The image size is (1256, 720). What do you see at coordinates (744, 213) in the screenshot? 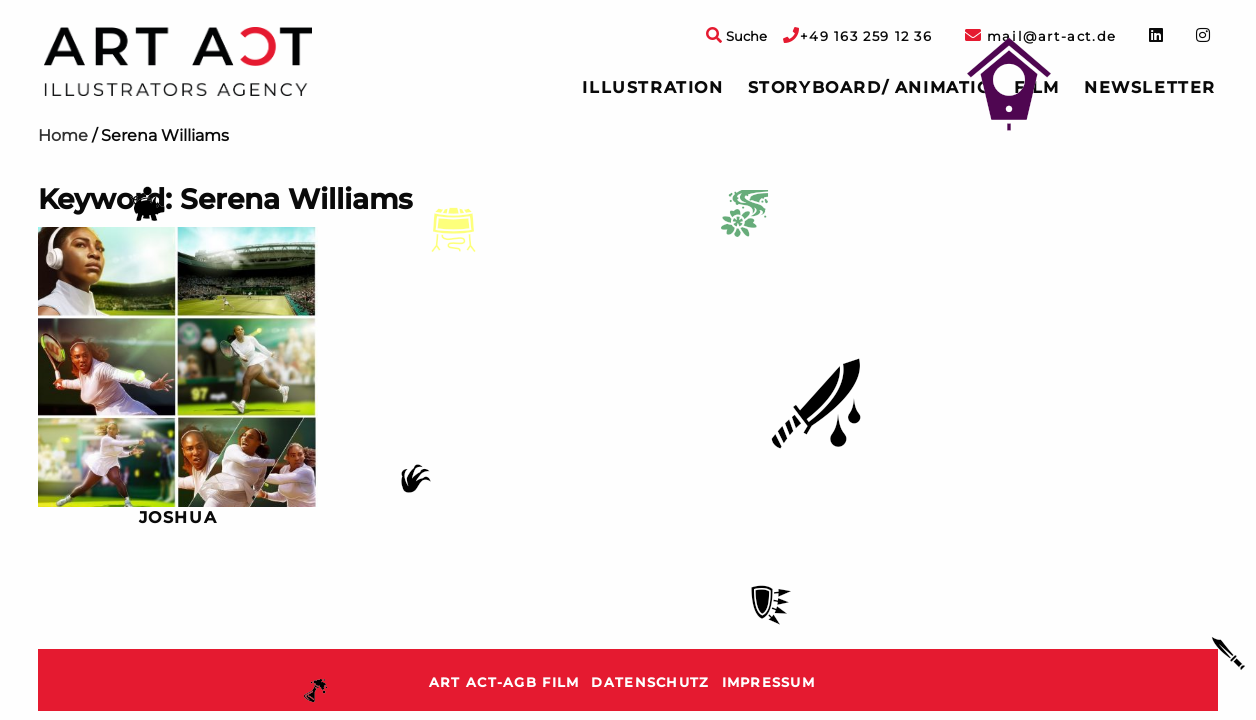
I see `browse fragrance or perfume products` at bounding box center [744, 213].